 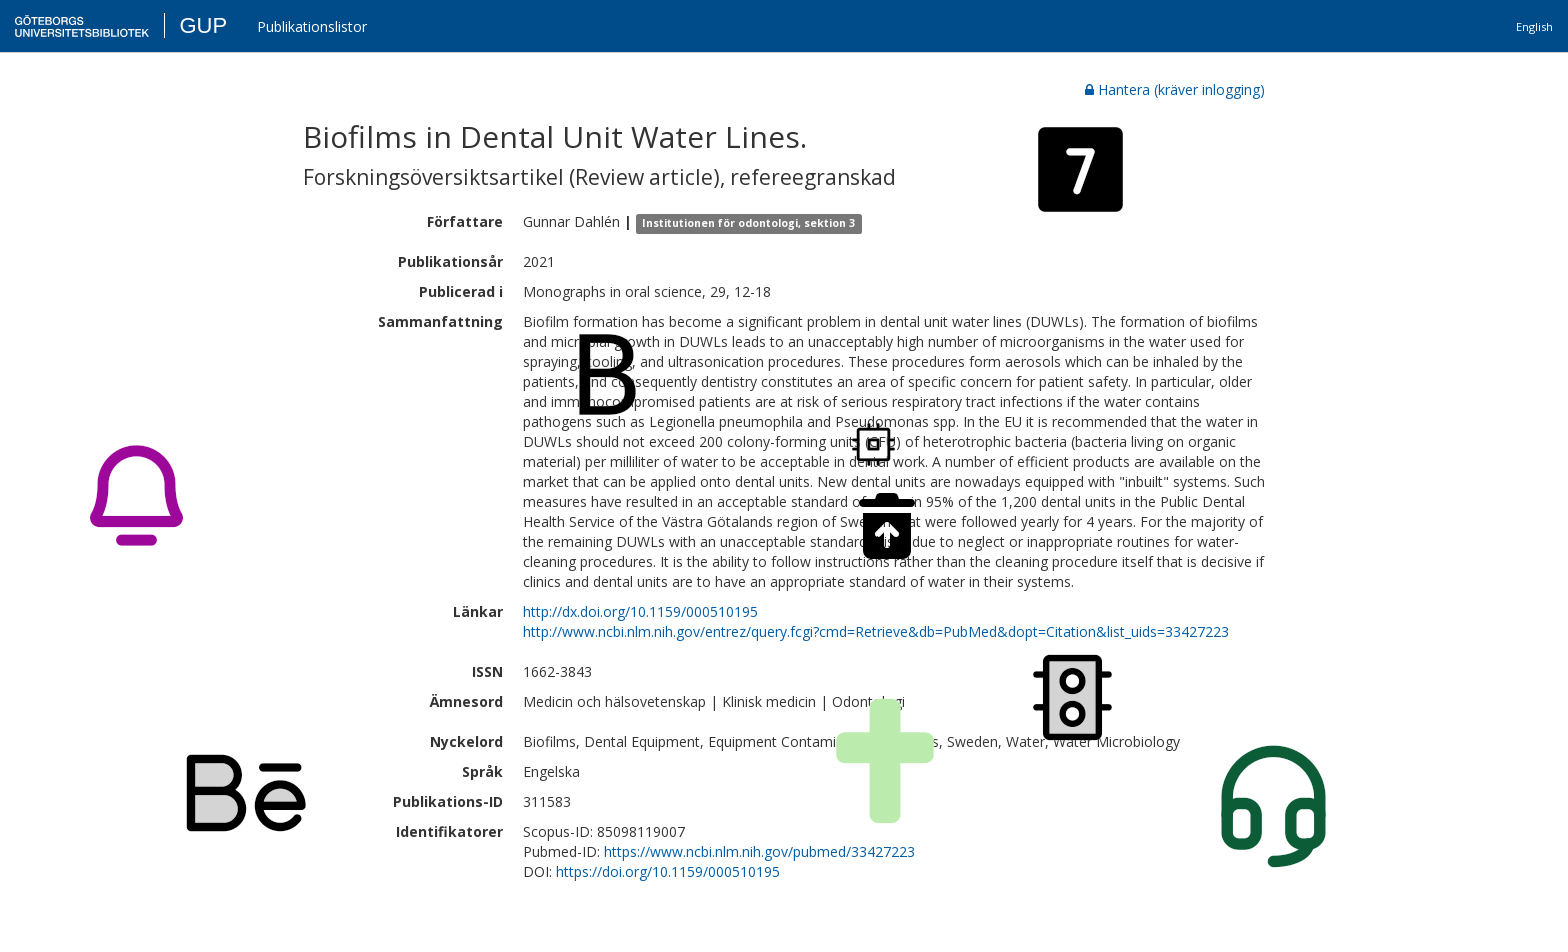 What do you see at coordinates (242, 793) in the screenshot?
I see `link to behance portfolio` at bounding box center [242, 793].